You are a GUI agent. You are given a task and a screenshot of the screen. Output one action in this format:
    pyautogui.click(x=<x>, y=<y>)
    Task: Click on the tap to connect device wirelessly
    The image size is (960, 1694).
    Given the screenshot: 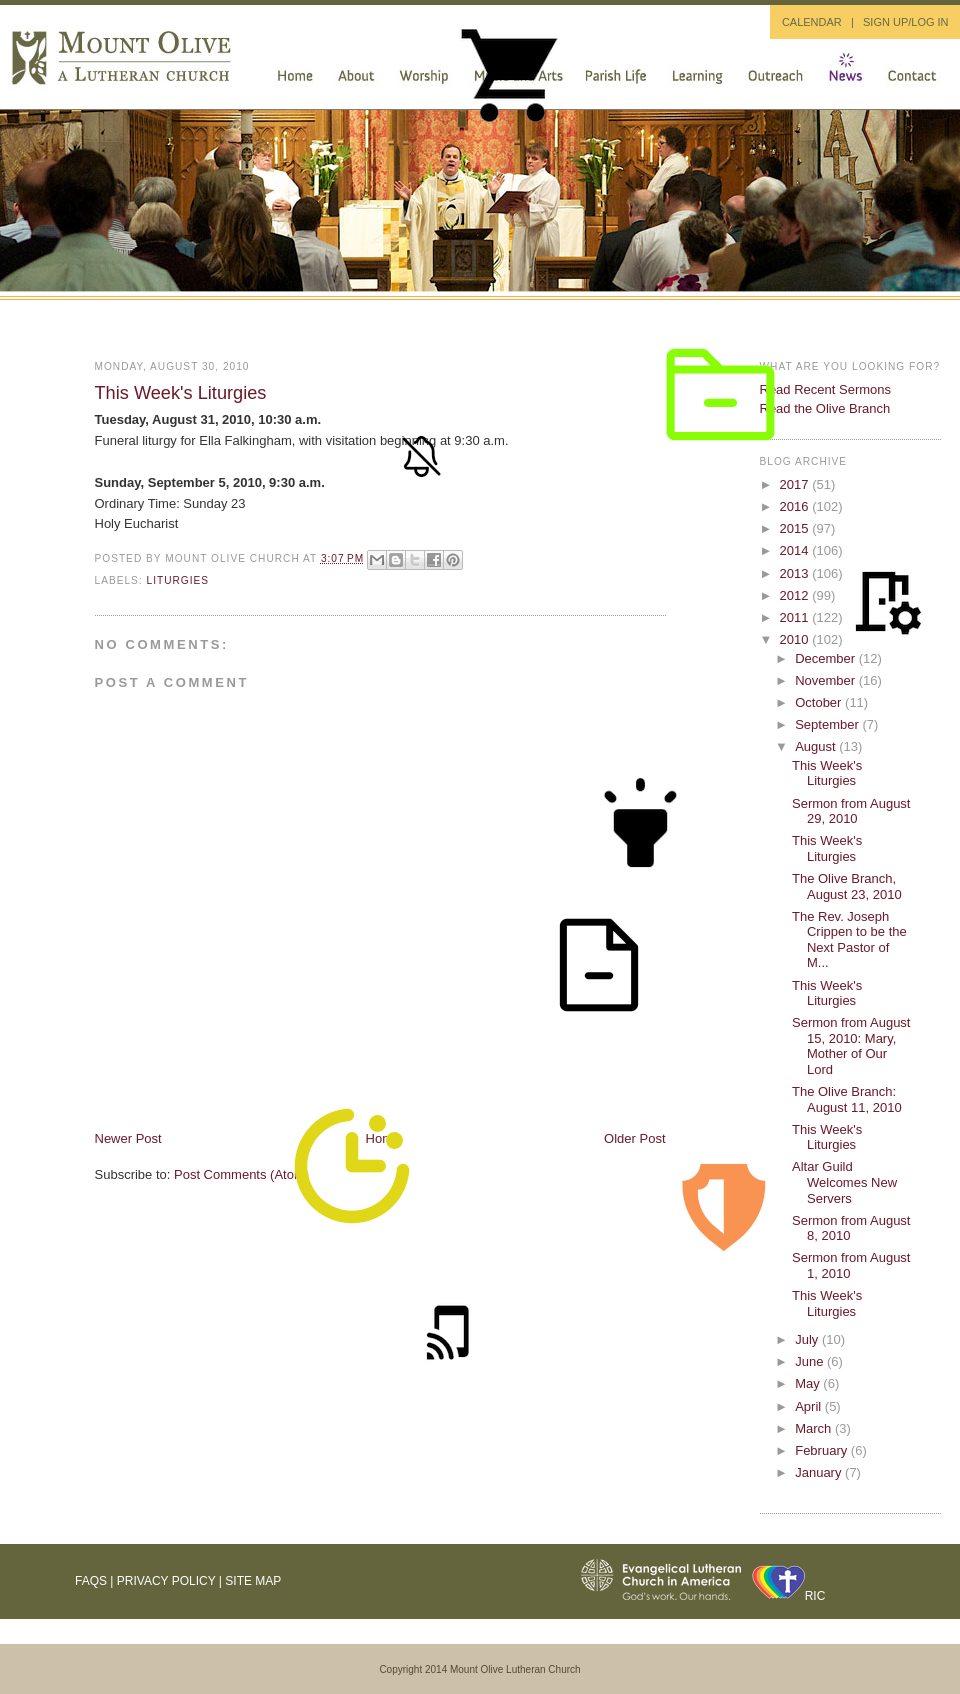 What is the action you would take?
    pyautogui.click(x=451, y=1332)
    